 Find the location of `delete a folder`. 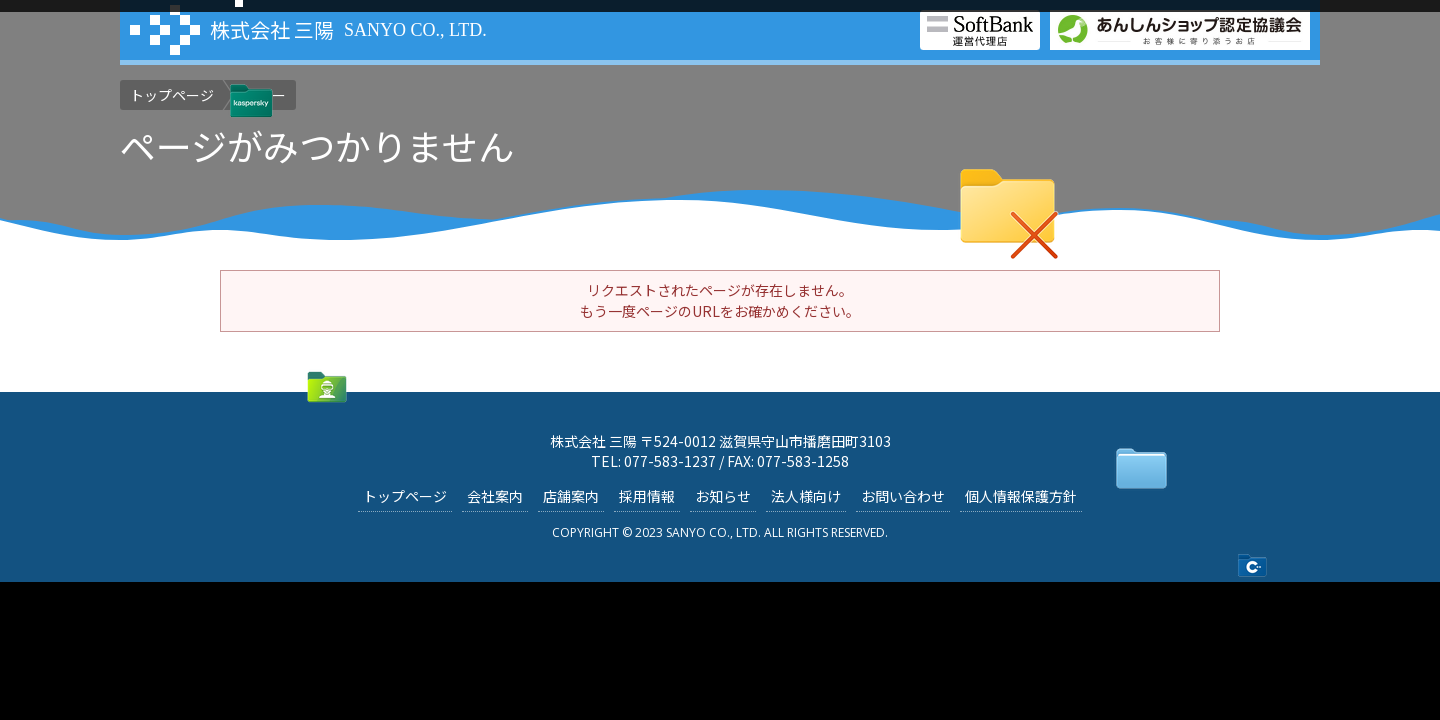

delete a folder is located at coordinates (1007, 208).